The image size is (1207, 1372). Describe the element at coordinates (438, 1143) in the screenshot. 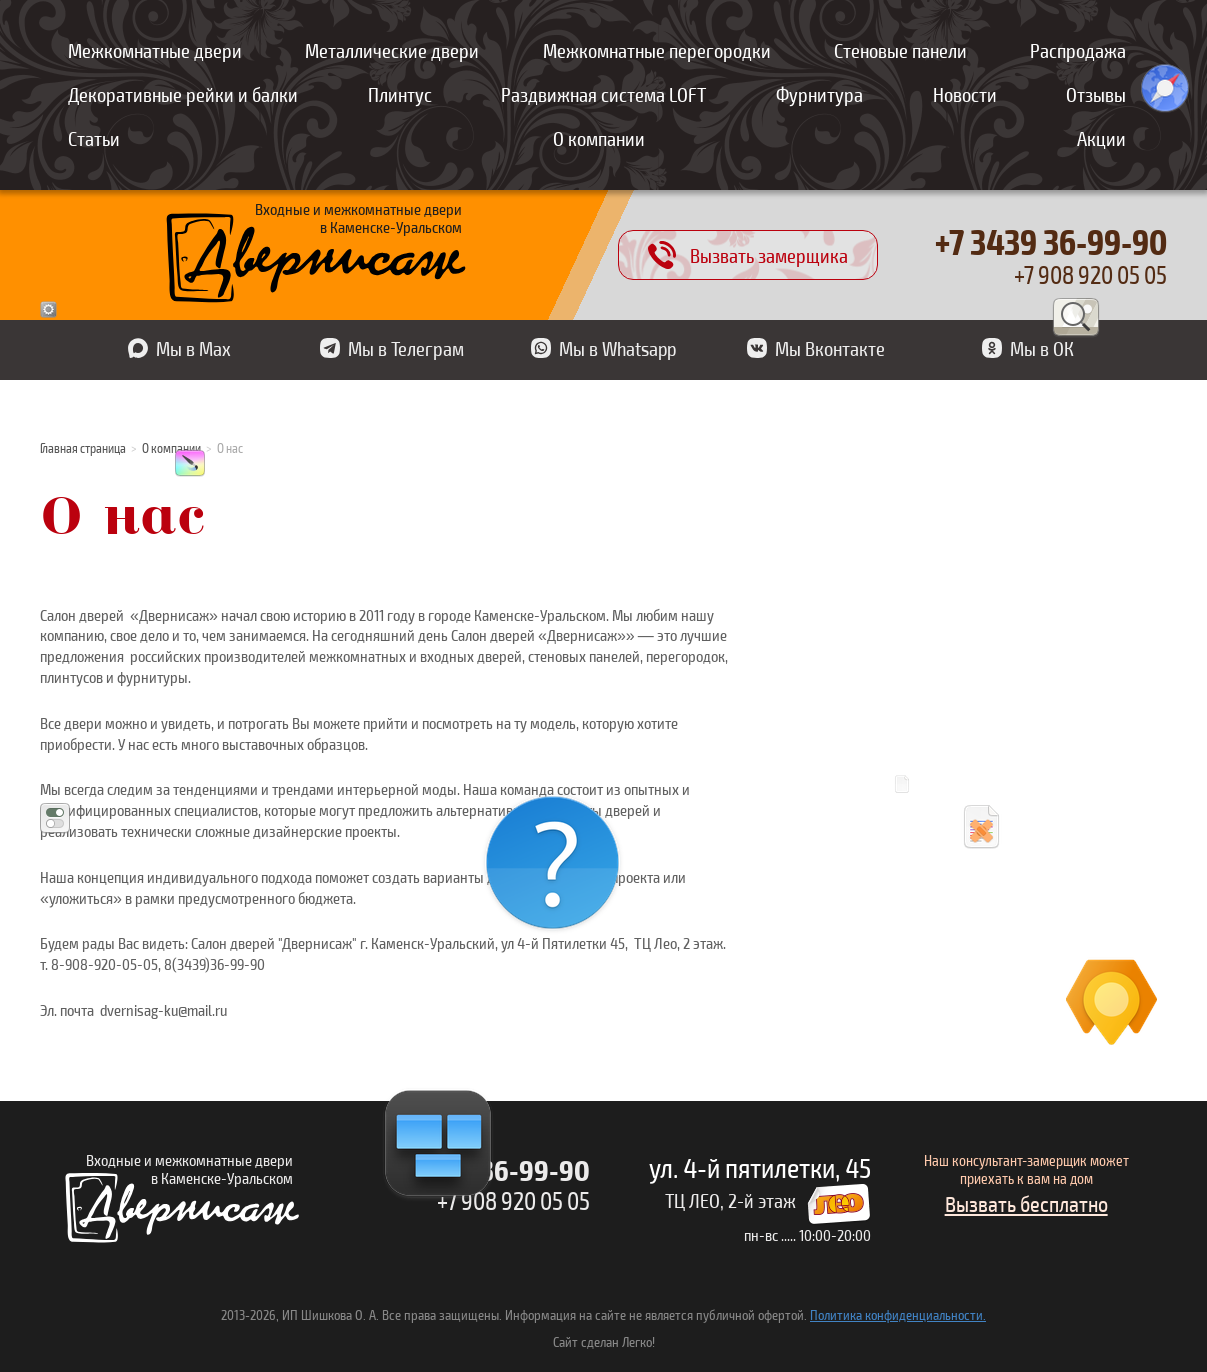

I see `open multitasking view` at that location.